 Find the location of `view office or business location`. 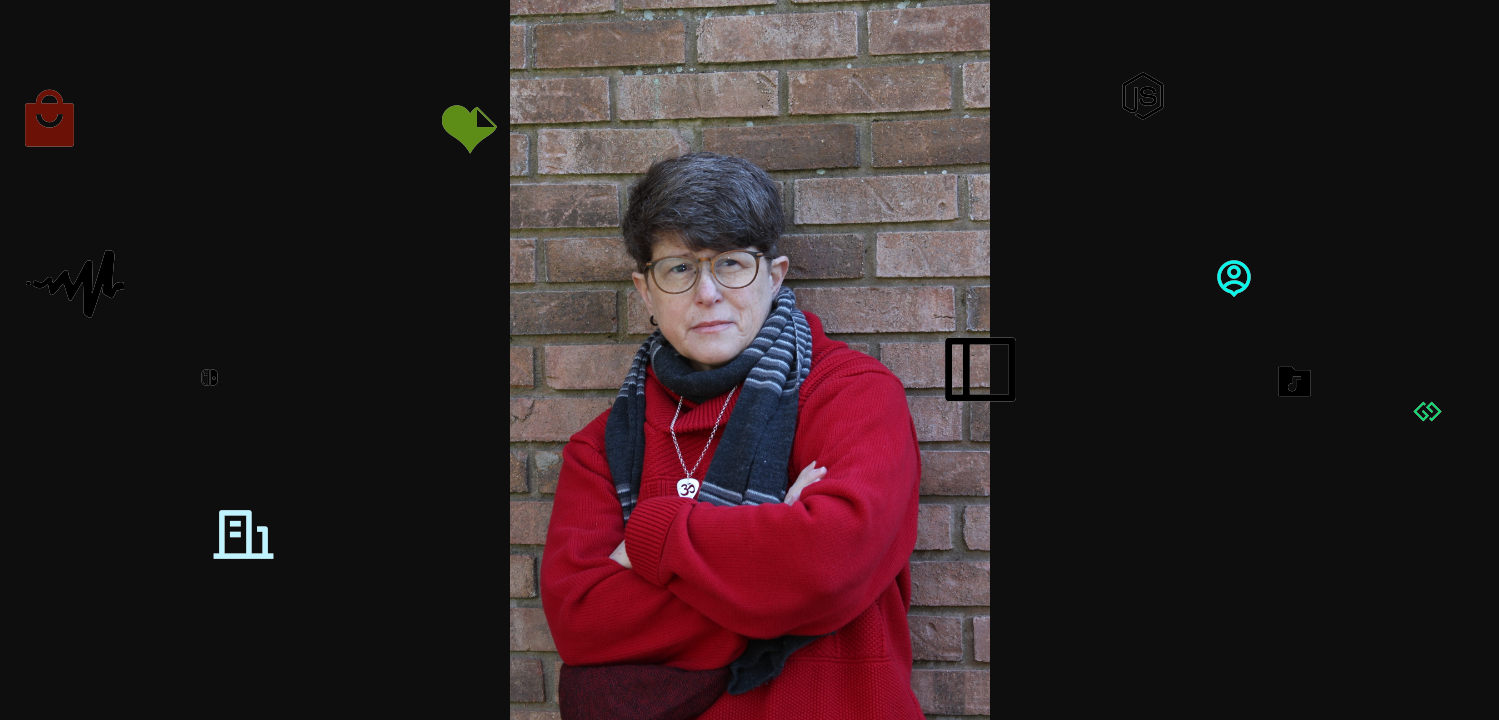

view office or business location is located at coordinates (243, 534).